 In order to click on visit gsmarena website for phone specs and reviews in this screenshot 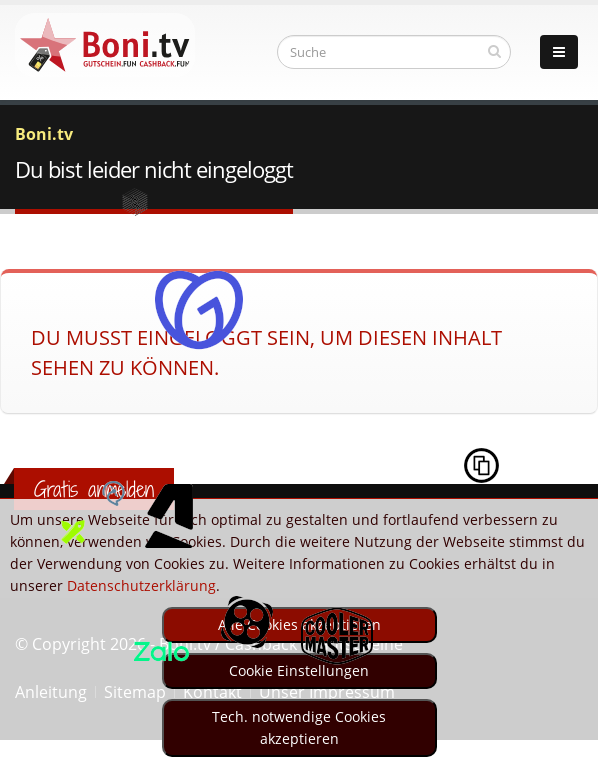, I will do `click(169, 516)`.